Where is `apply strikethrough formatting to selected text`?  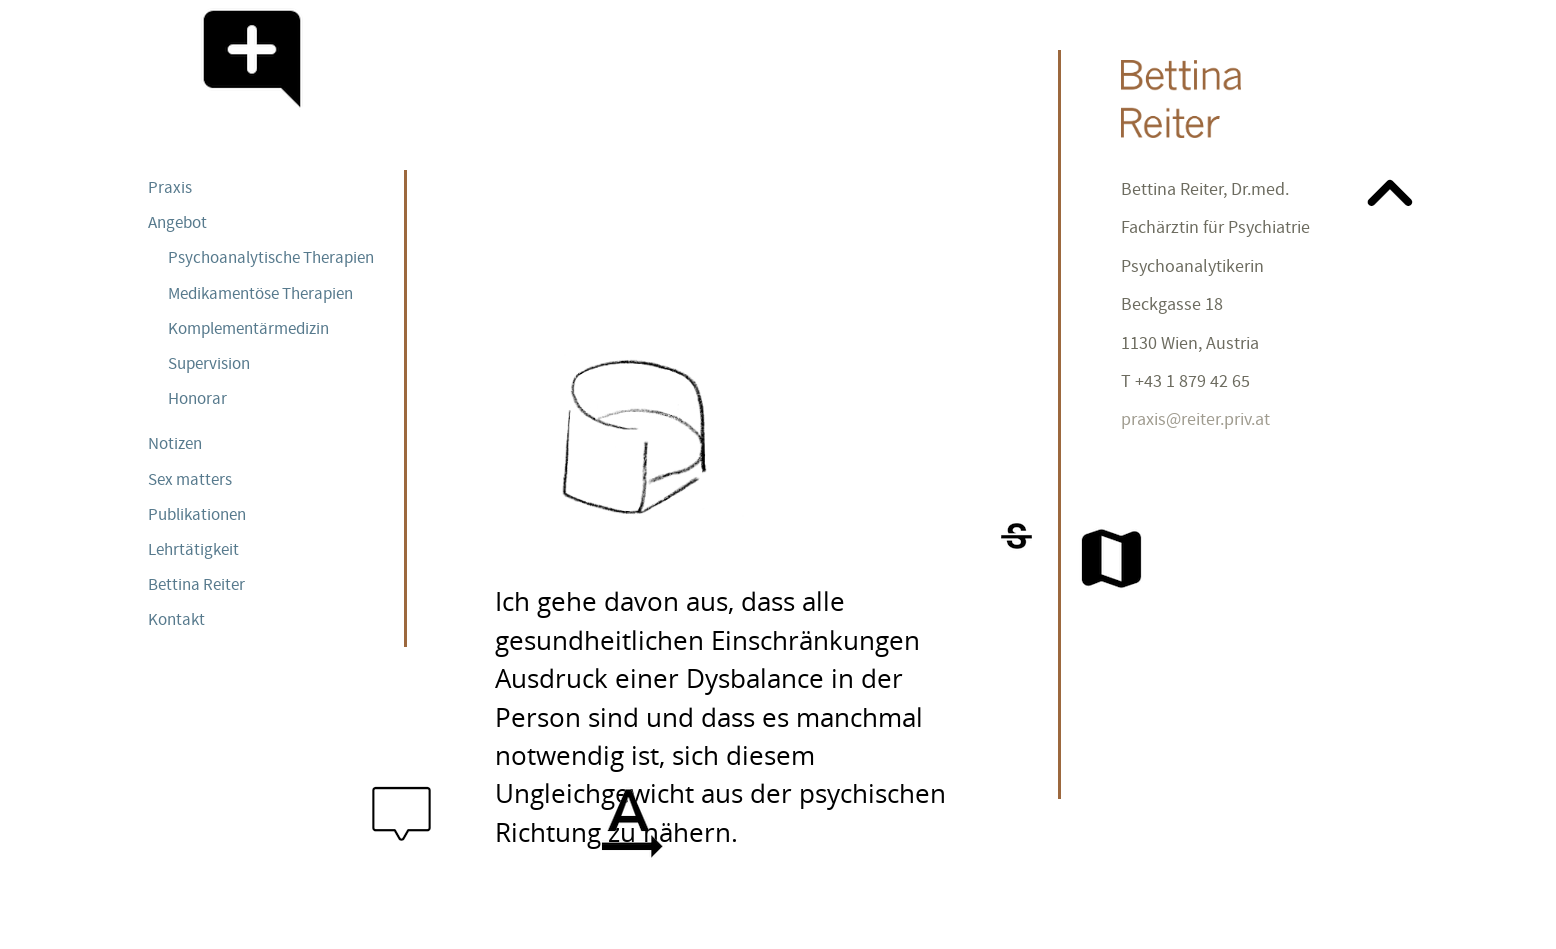
apply strikethrough formatting to selected text is located at coordinates (1016, 538).